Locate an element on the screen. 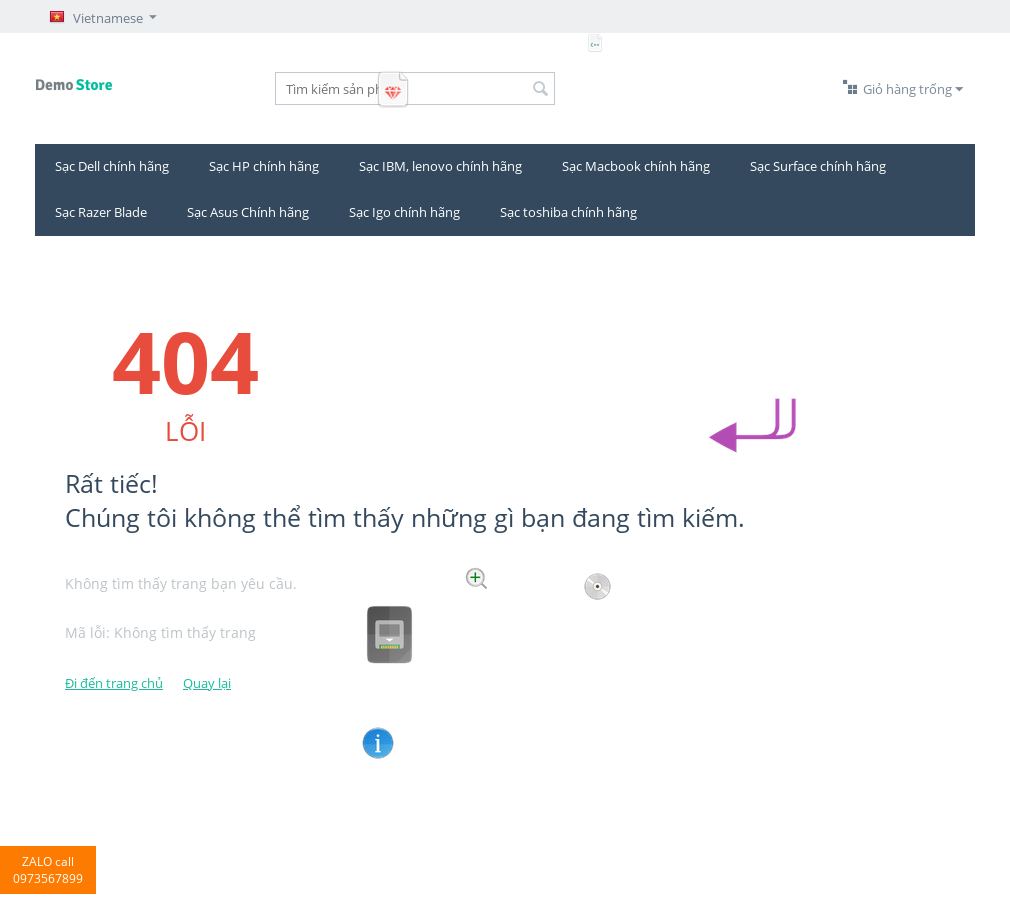 The height and width of the screenshot is (904, 1010). view information or details about an application is located at coordinates (378, 743).